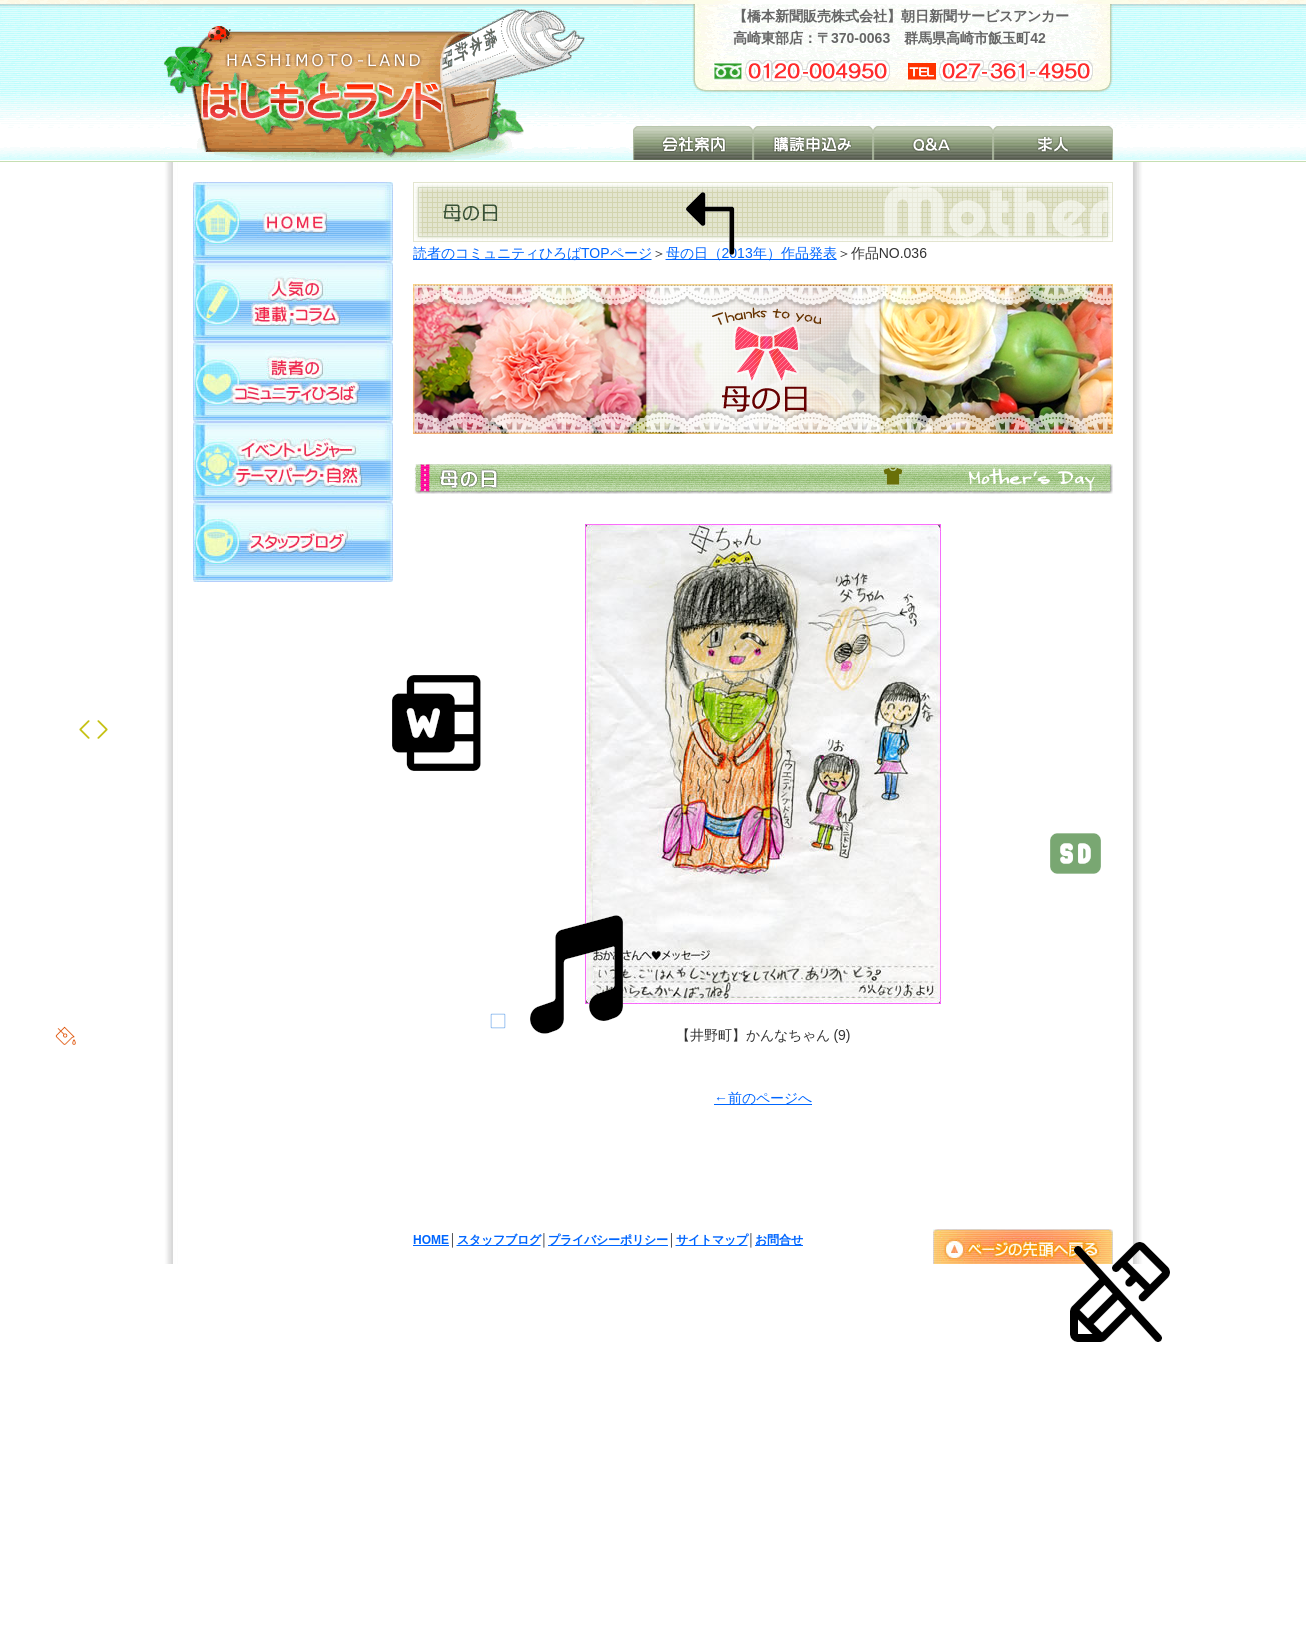  Describe the element at coordinates (65, 1036) in the screenshot. I see `fill an area with color` at that location.